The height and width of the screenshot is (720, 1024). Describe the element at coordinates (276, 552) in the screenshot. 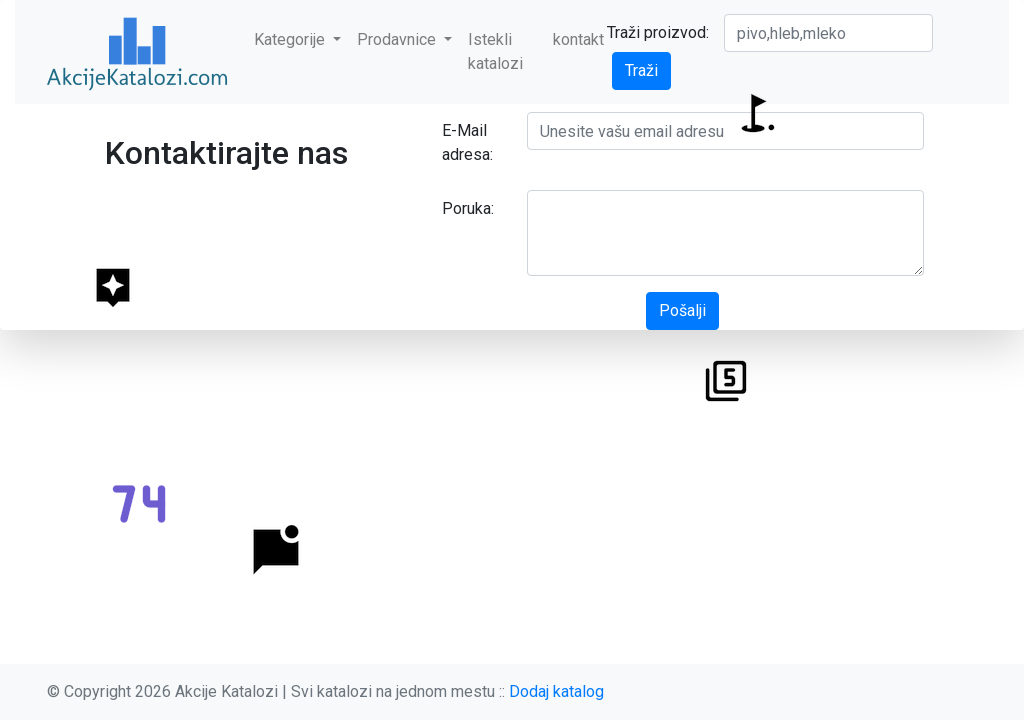

I see `indicates unread messages in chat` at that location.